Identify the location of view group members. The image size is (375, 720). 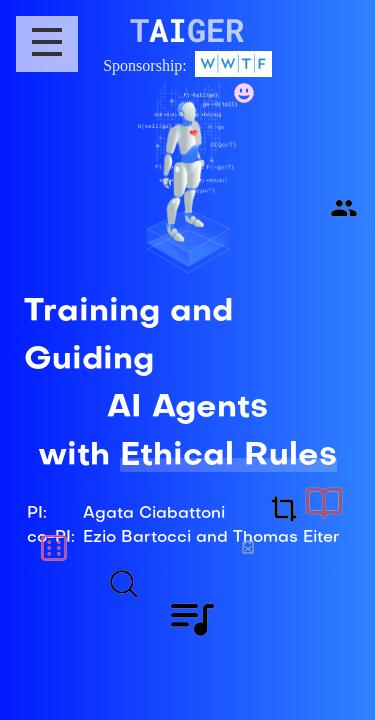
(344, 208).